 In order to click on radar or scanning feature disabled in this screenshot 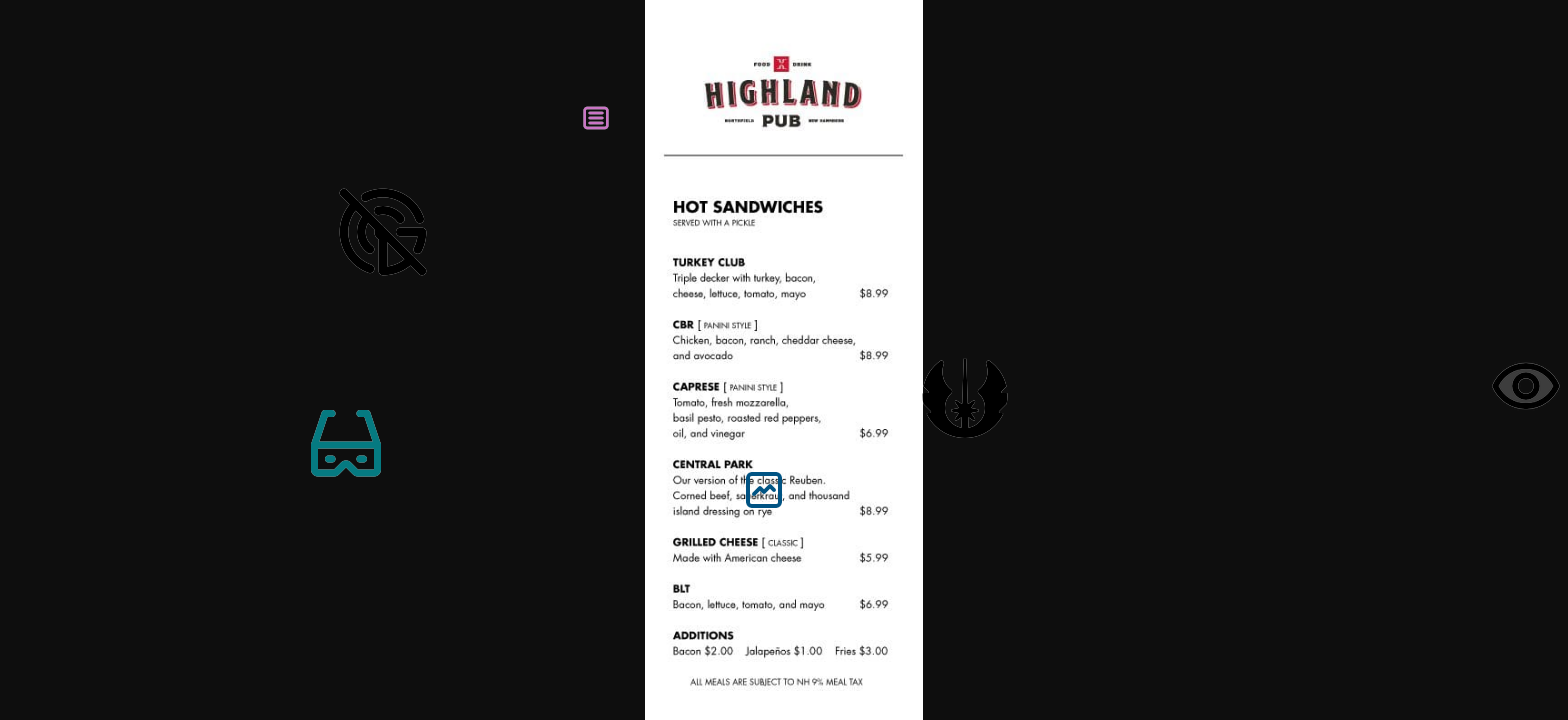, I will do `click(383, 232)`.